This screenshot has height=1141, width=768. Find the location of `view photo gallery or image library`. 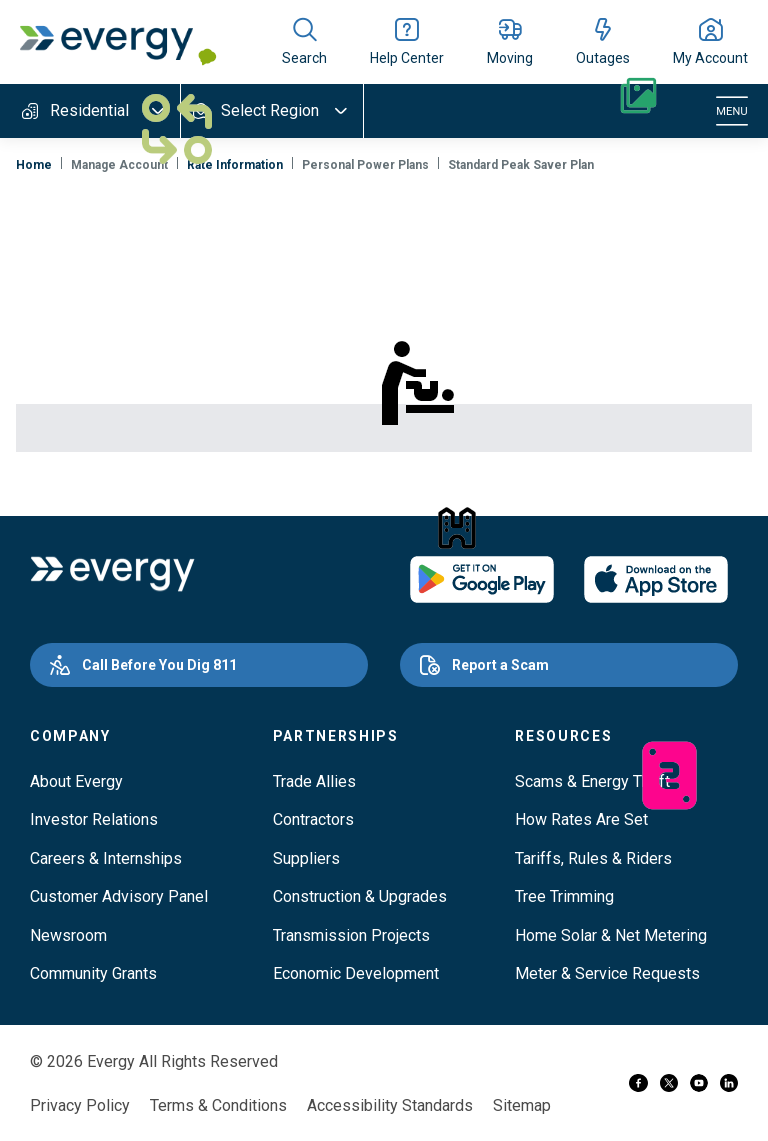

view photo gallery or image library is located at coordinates (638, 95).